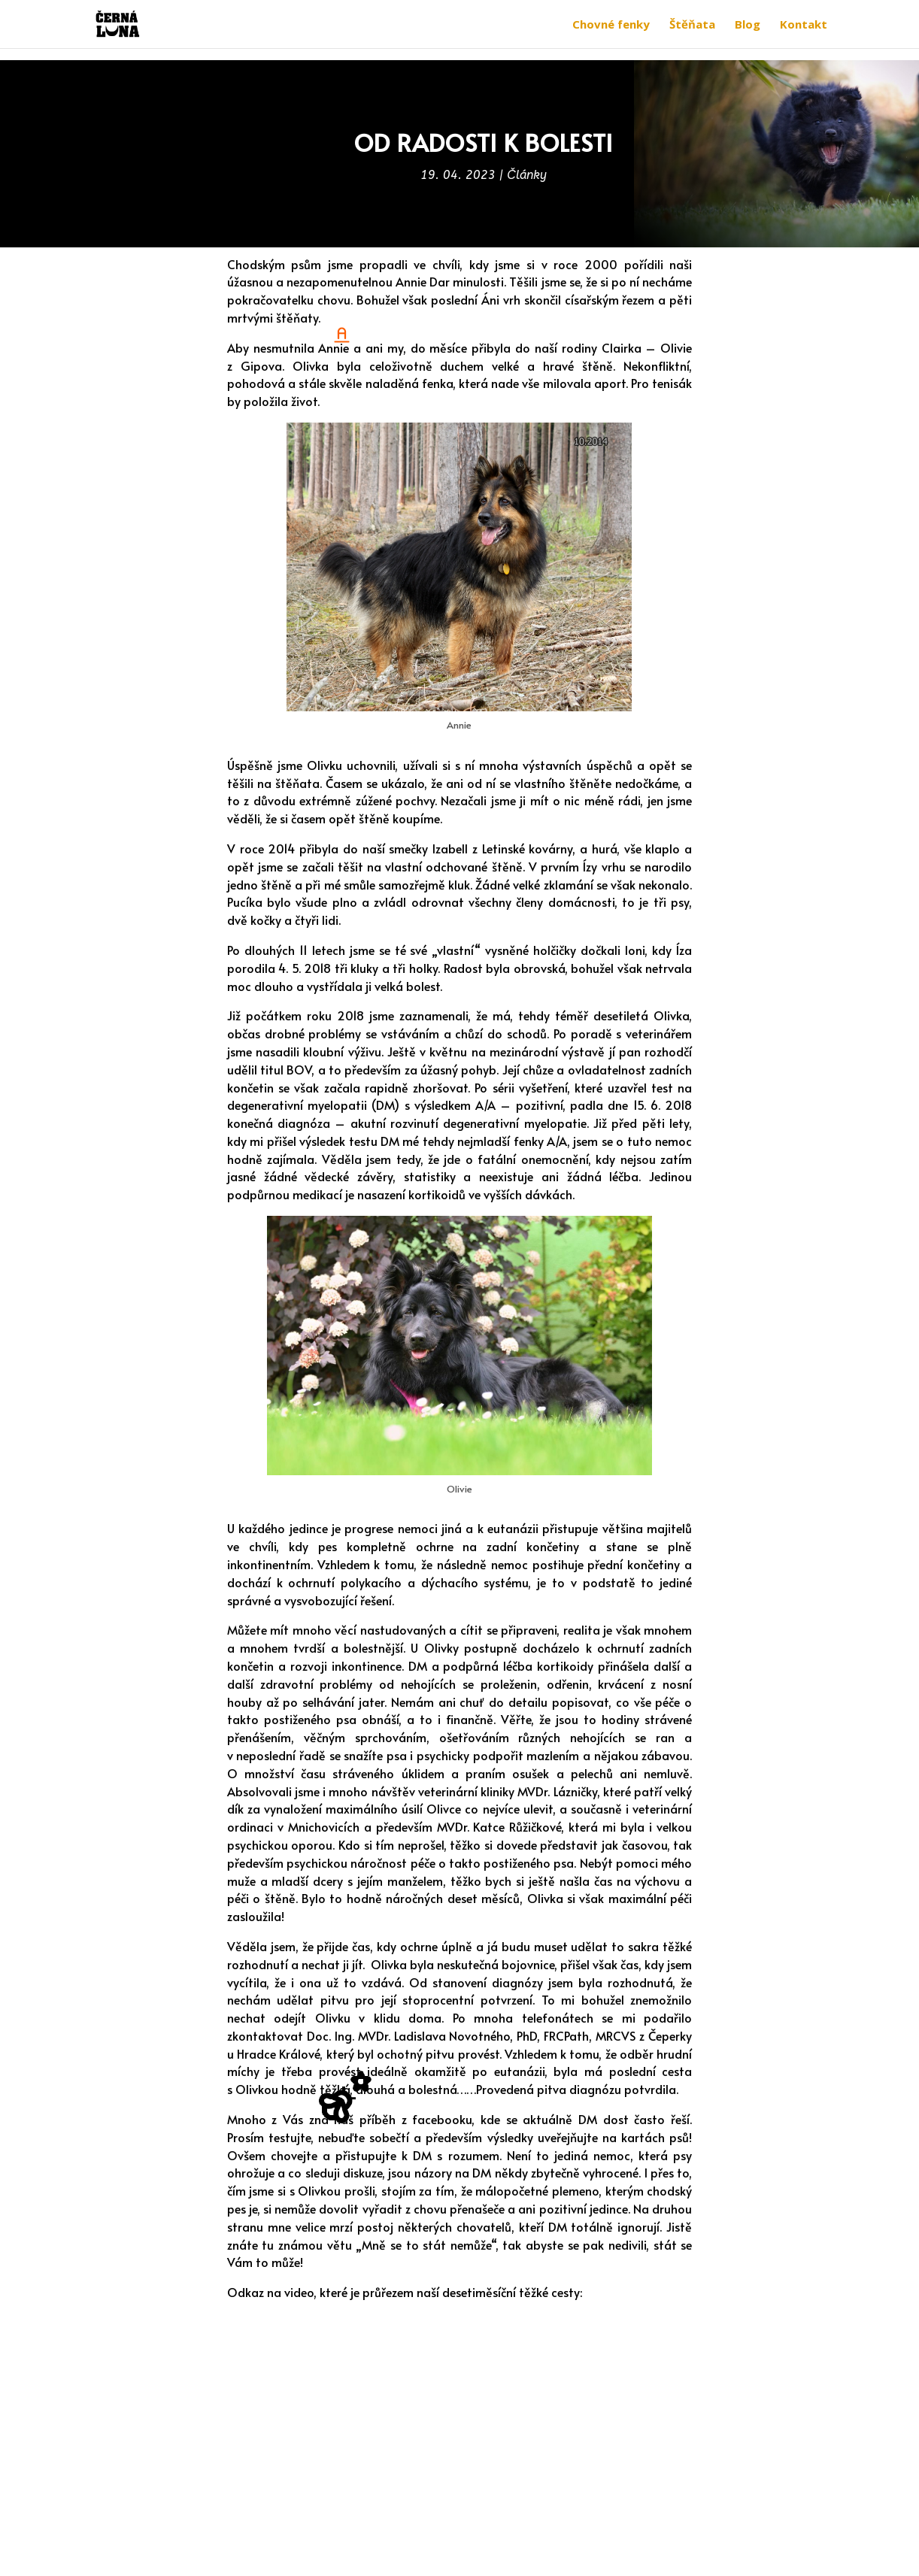  Describe the element at coordinates (341, 335) in the screenshot. I see `set text baseline alignment` at that location.